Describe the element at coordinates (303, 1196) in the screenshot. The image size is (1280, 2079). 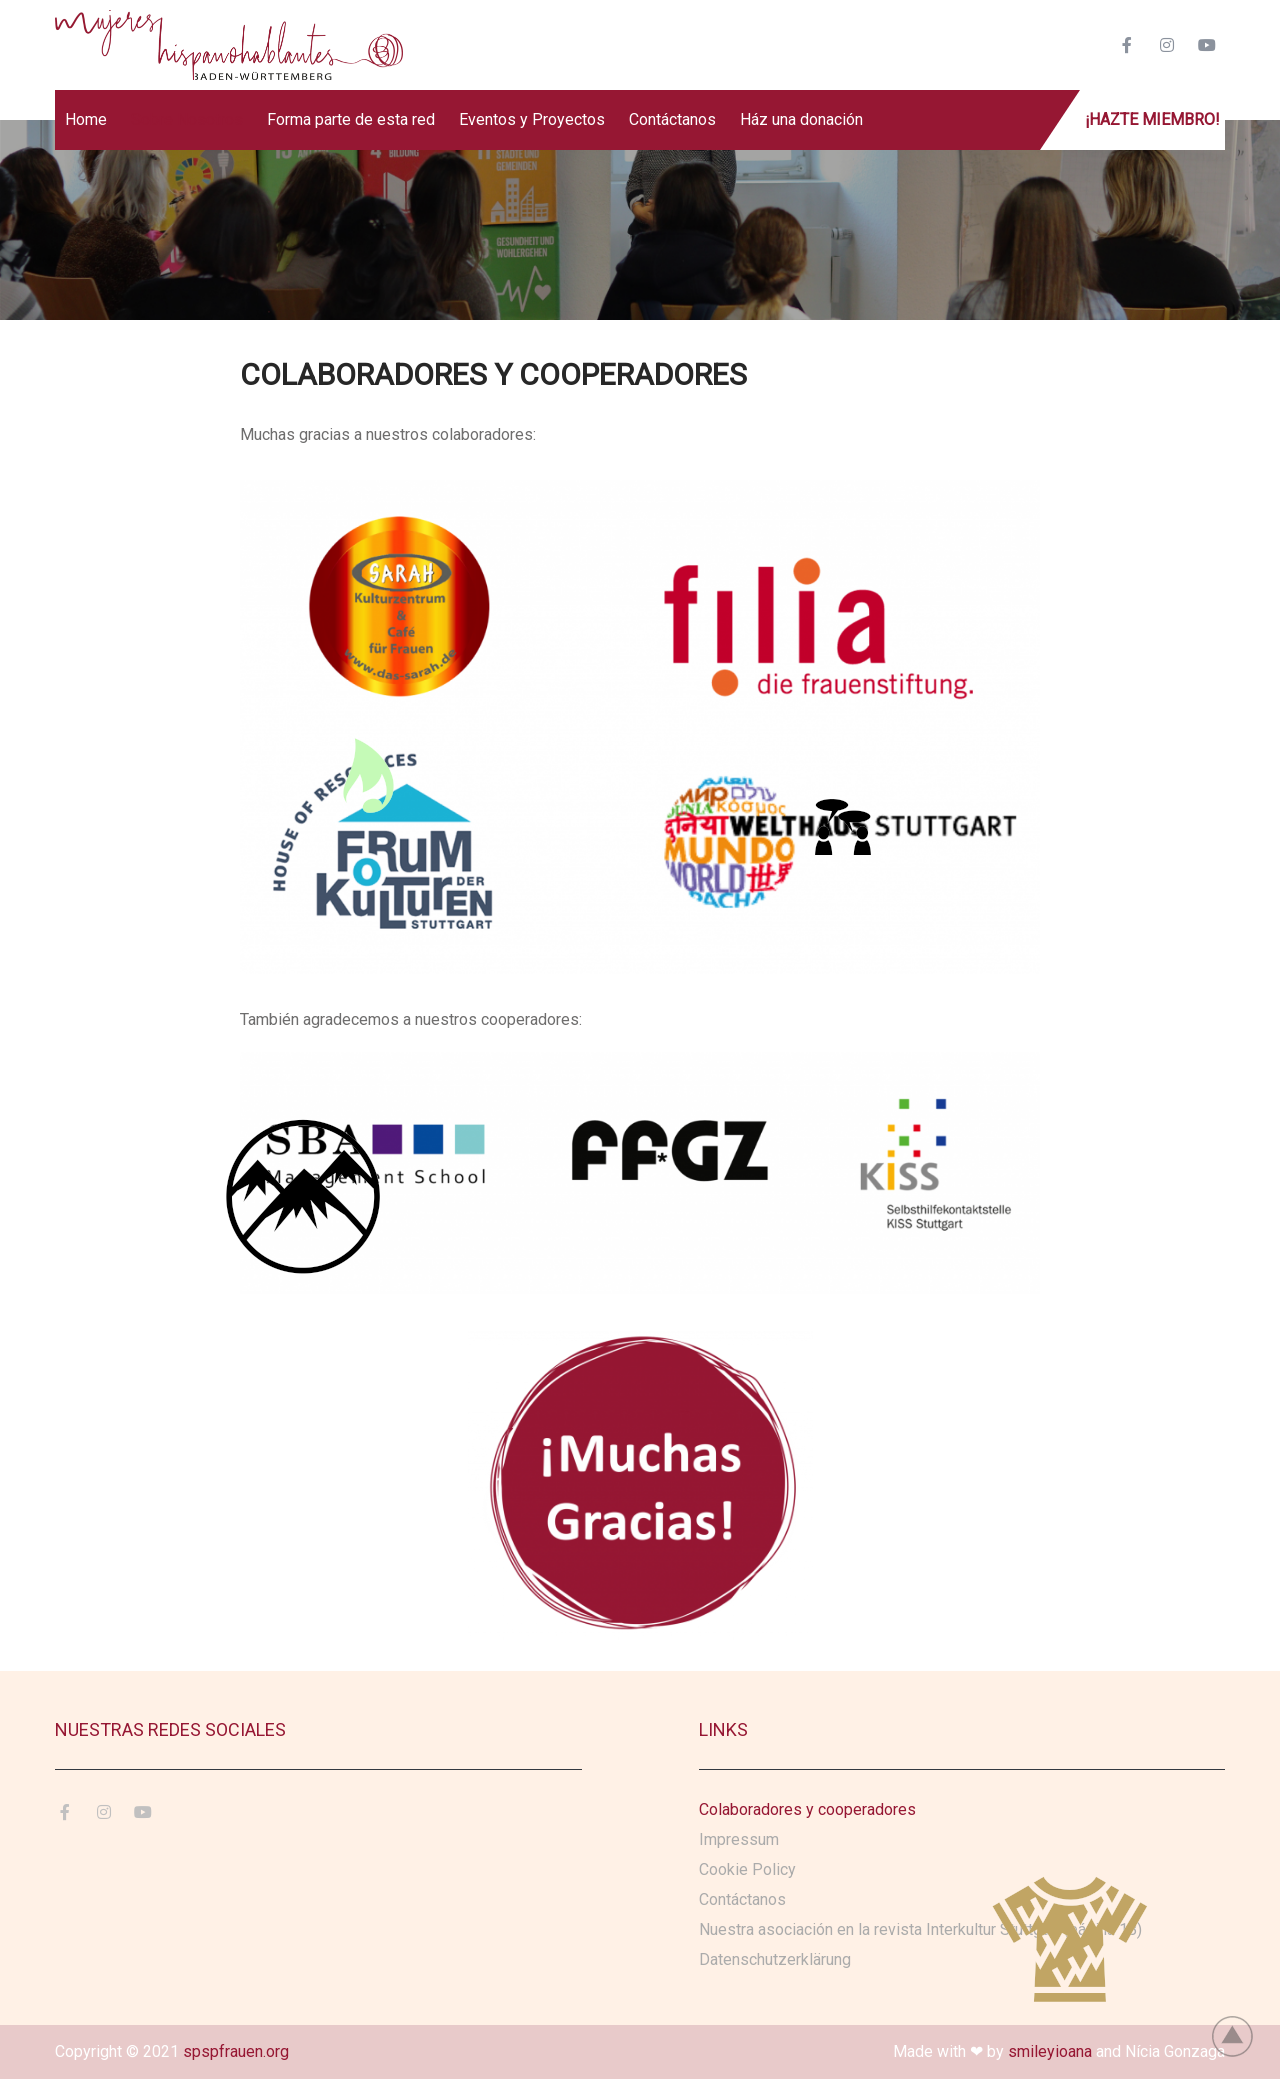
I see `view mountain or hiking trails` at that location.